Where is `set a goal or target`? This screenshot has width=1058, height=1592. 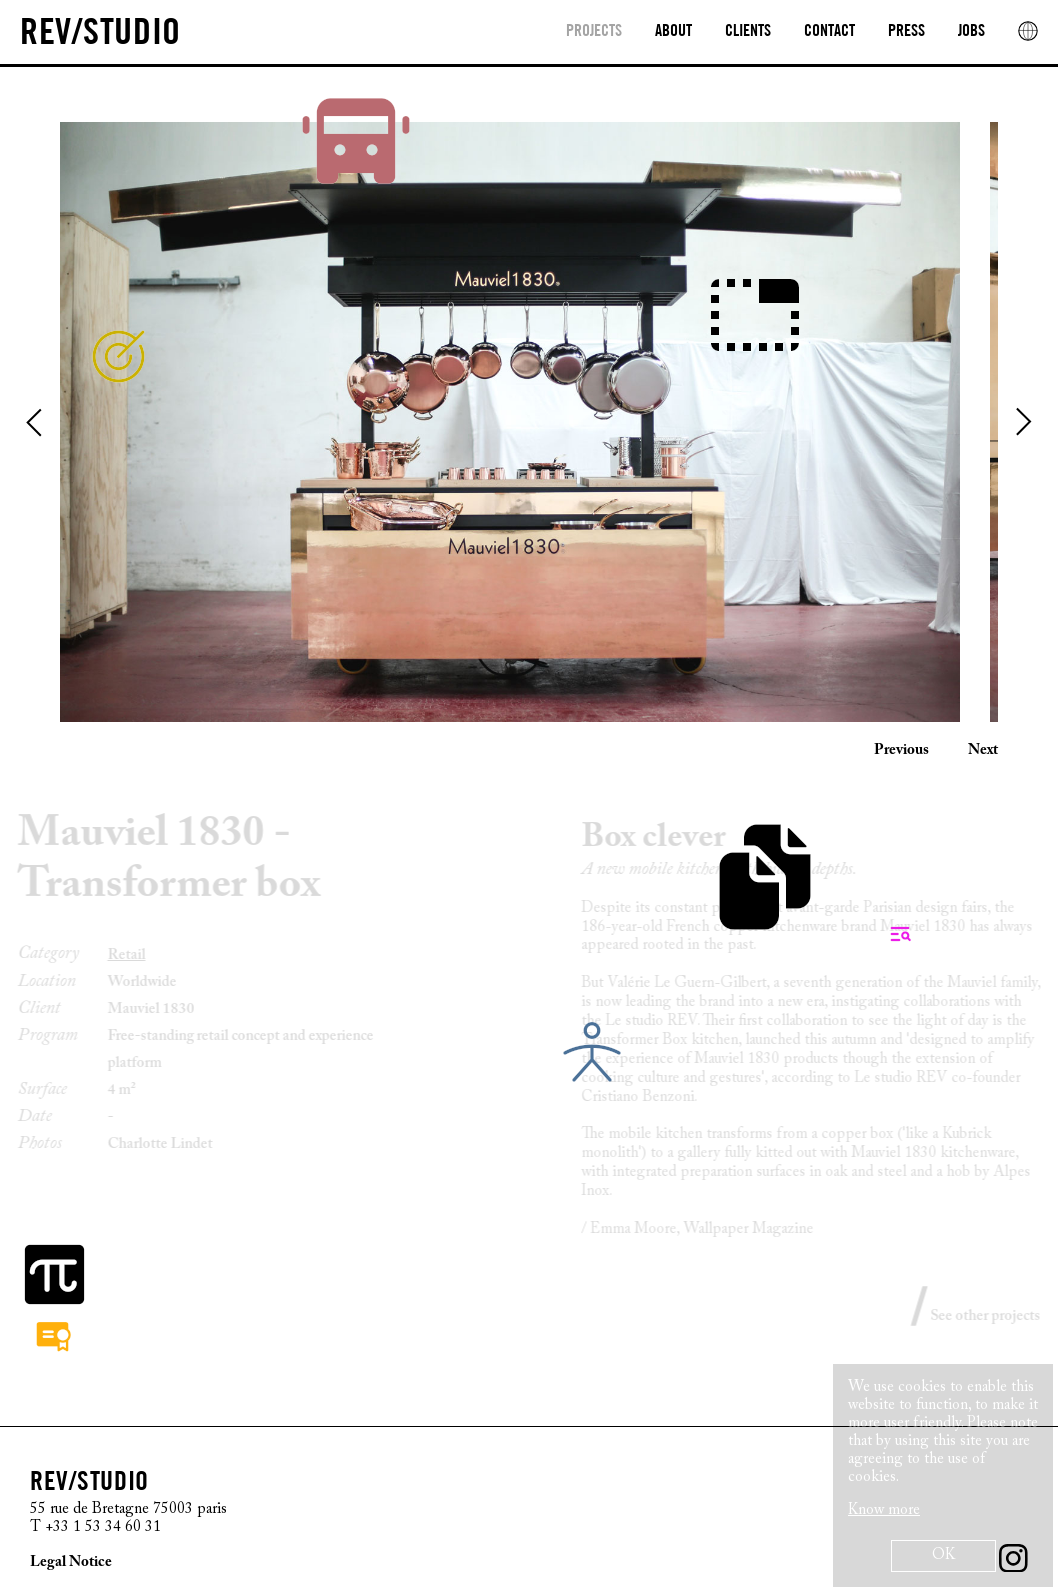
set a goal or target is located at coordinates (118, 356).